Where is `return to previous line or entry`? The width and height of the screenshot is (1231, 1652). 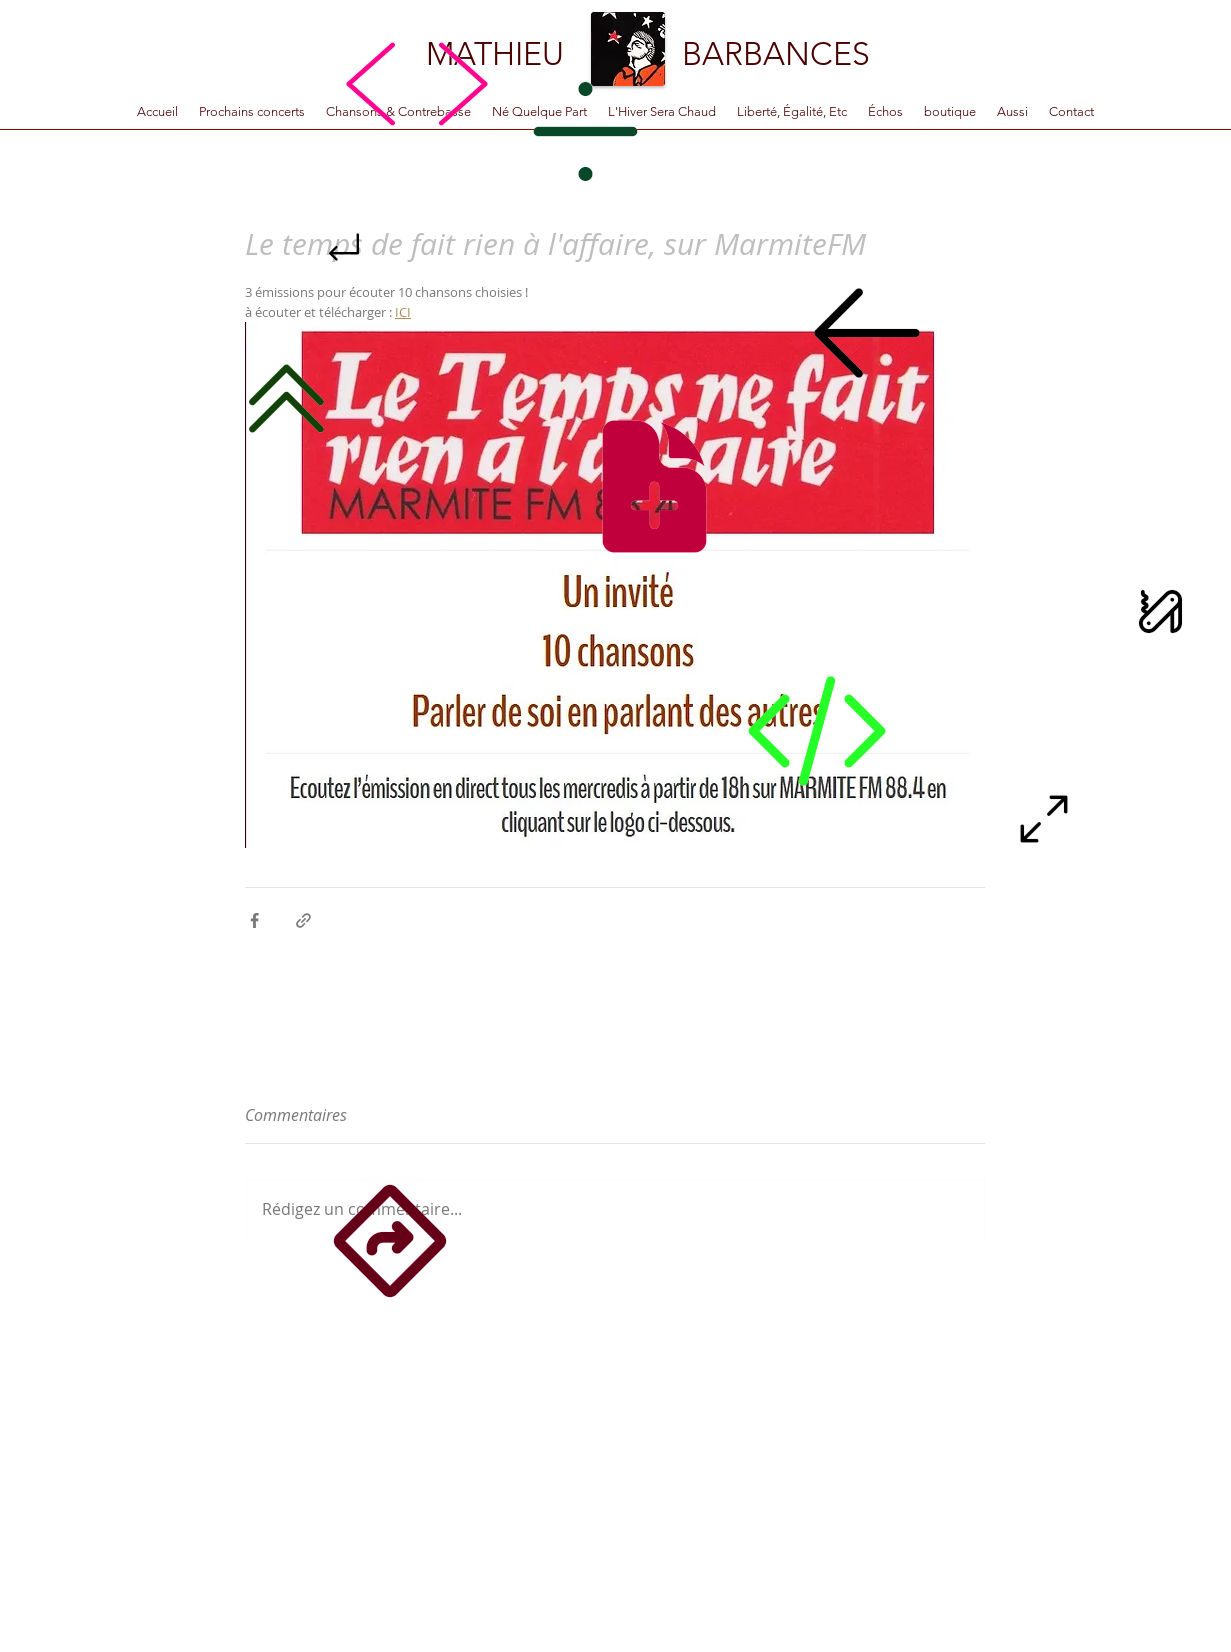 return to previous line or entry is located at coordinates (344, 247).